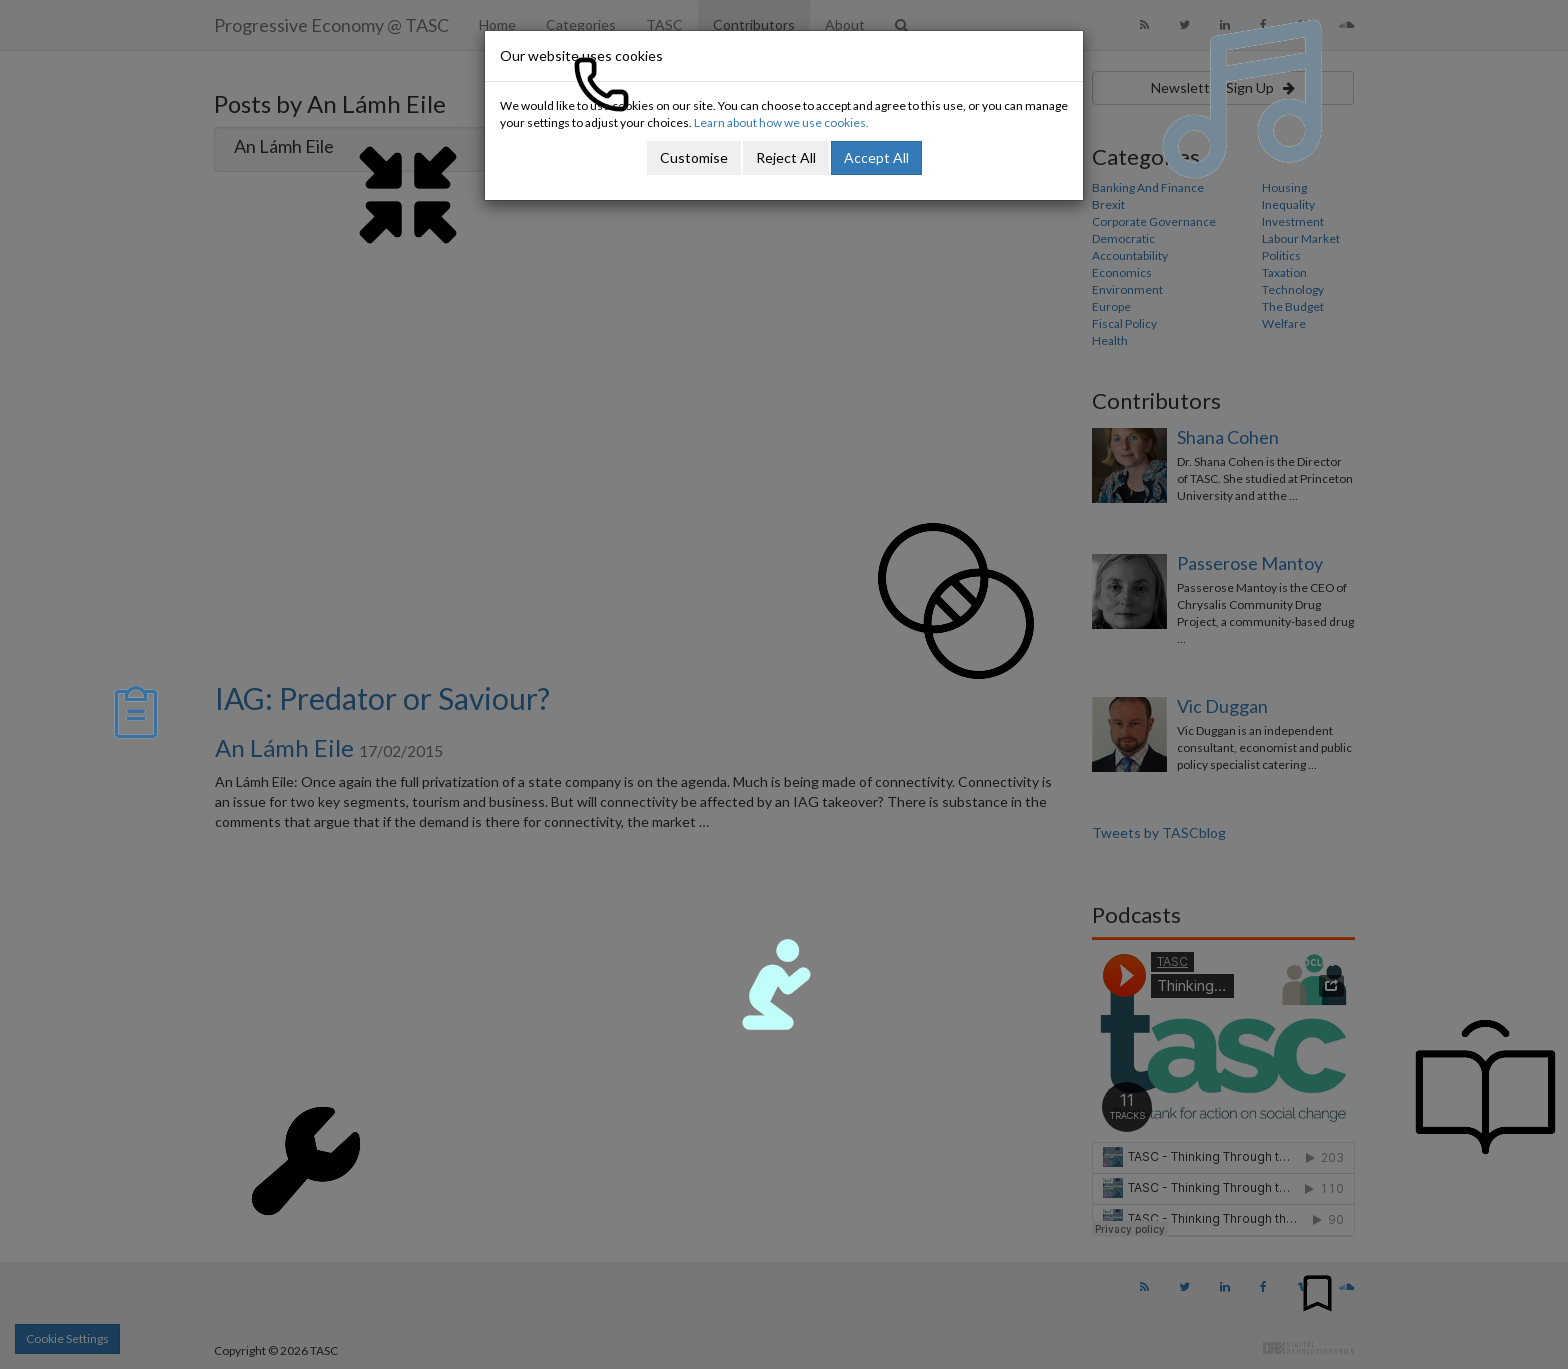 This screenshot has height=1369, width=1568. What do you see at coordinates (408, 195) in the screenshot?
I see `minimize window to taskbar` at bounding box center [408, 195].